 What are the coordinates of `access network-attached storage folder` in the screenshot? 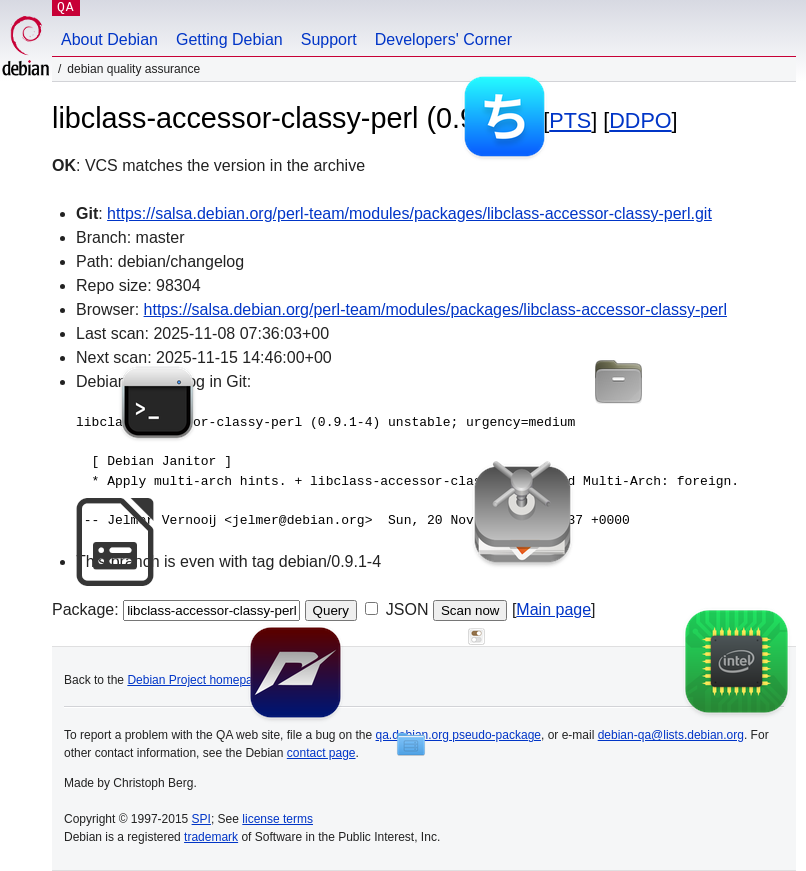 It's located at (411, 744).